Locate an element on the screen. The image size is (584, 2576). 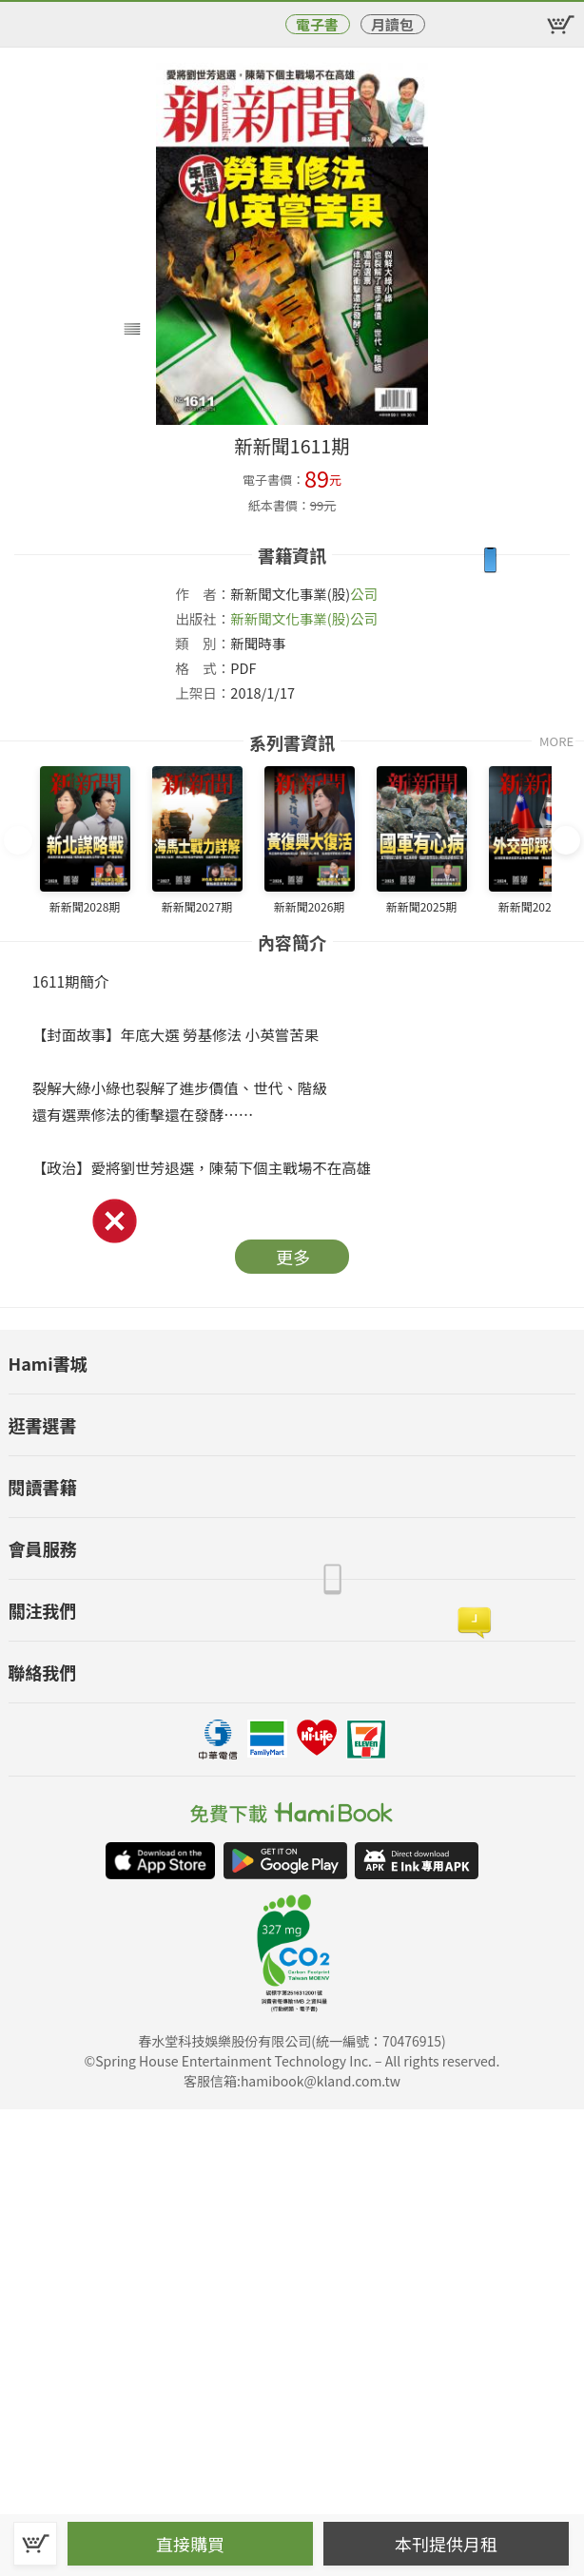
iPhone device connected to this mac is located at coordinates (490, 560).